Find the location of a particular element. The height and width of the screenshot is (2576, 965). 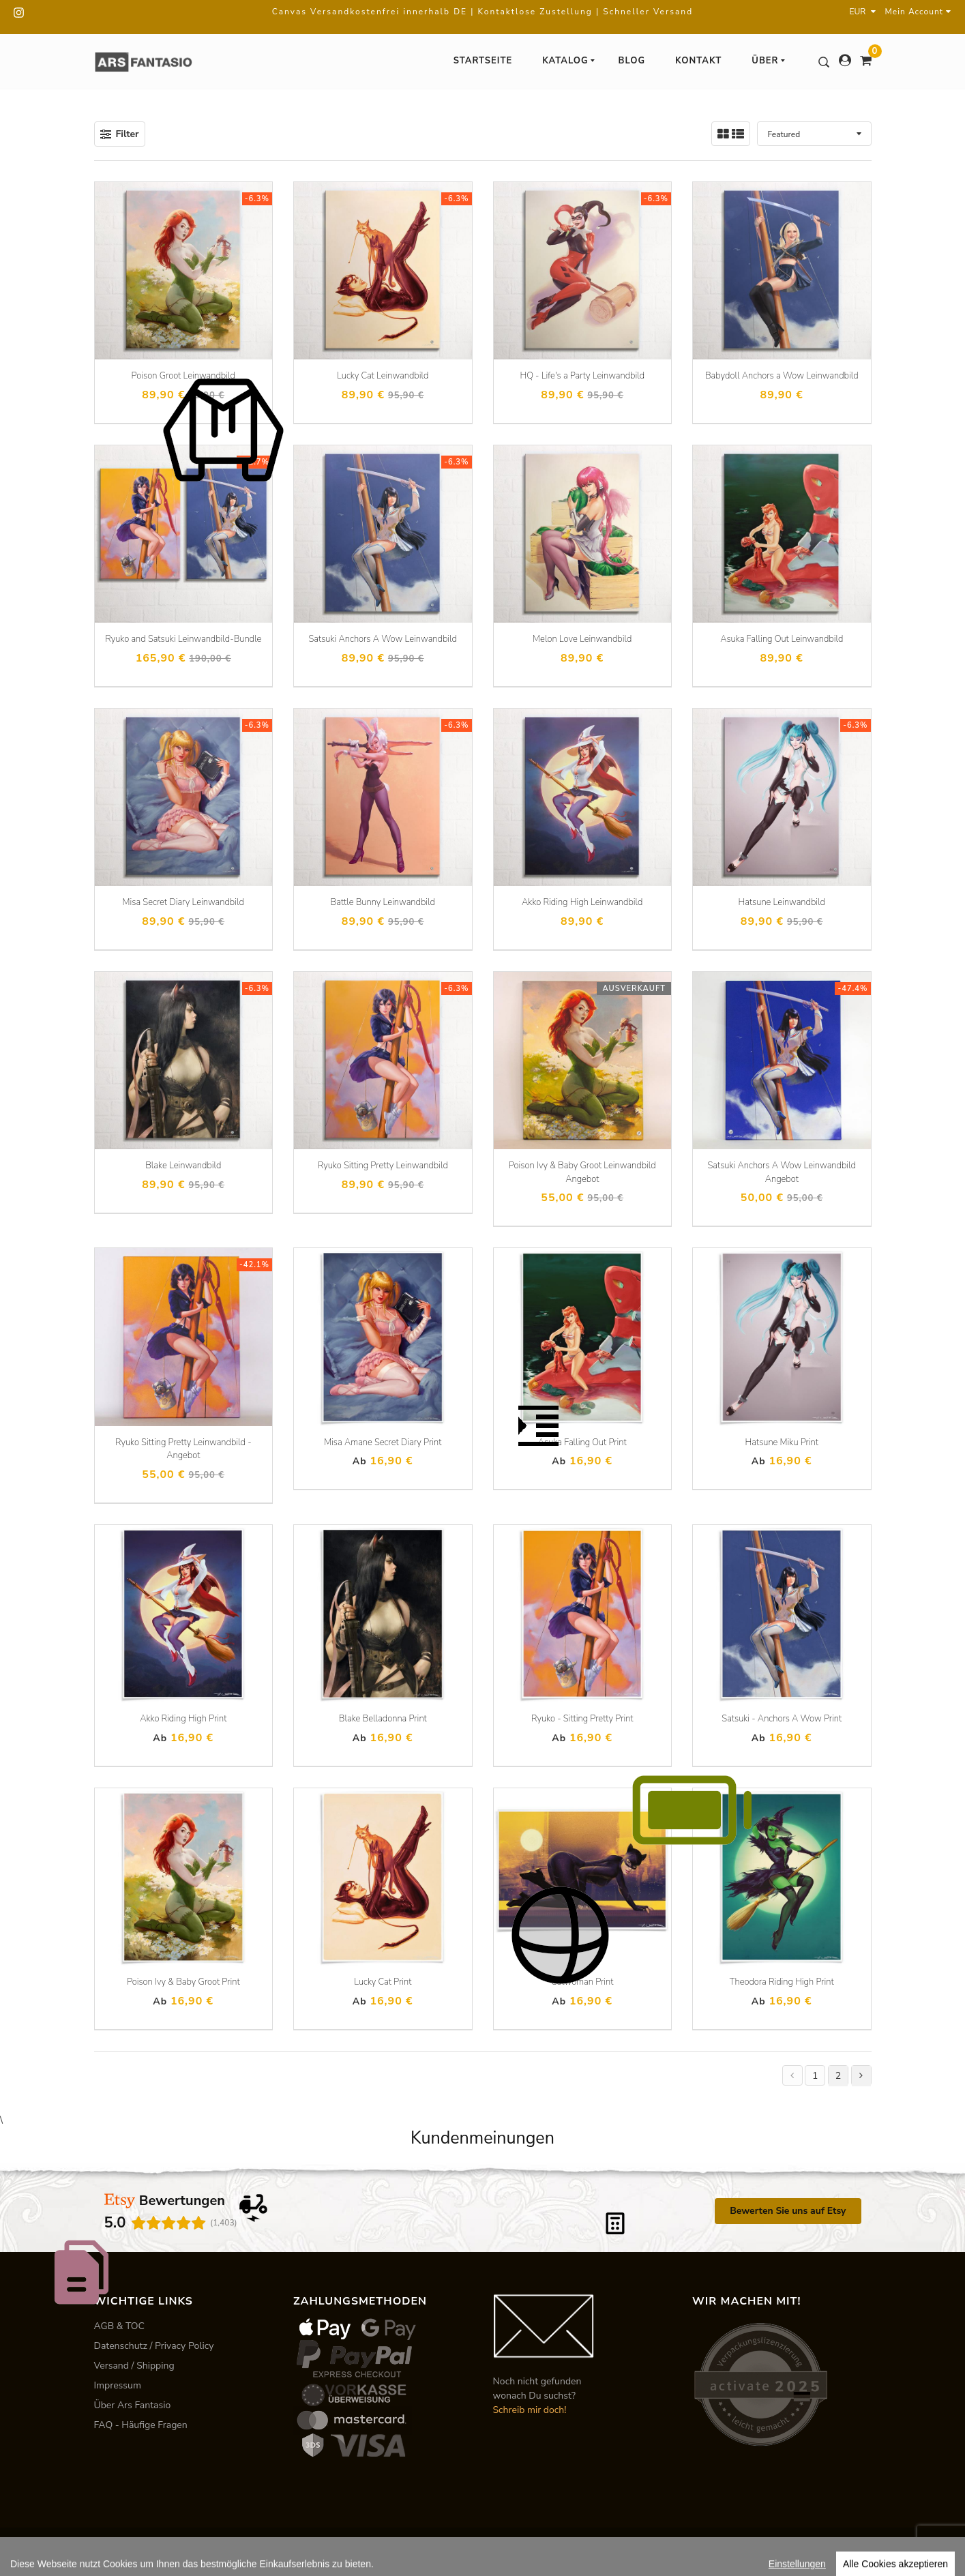

browse hoodies or sweatshirts is located at coordinates (223, 430).